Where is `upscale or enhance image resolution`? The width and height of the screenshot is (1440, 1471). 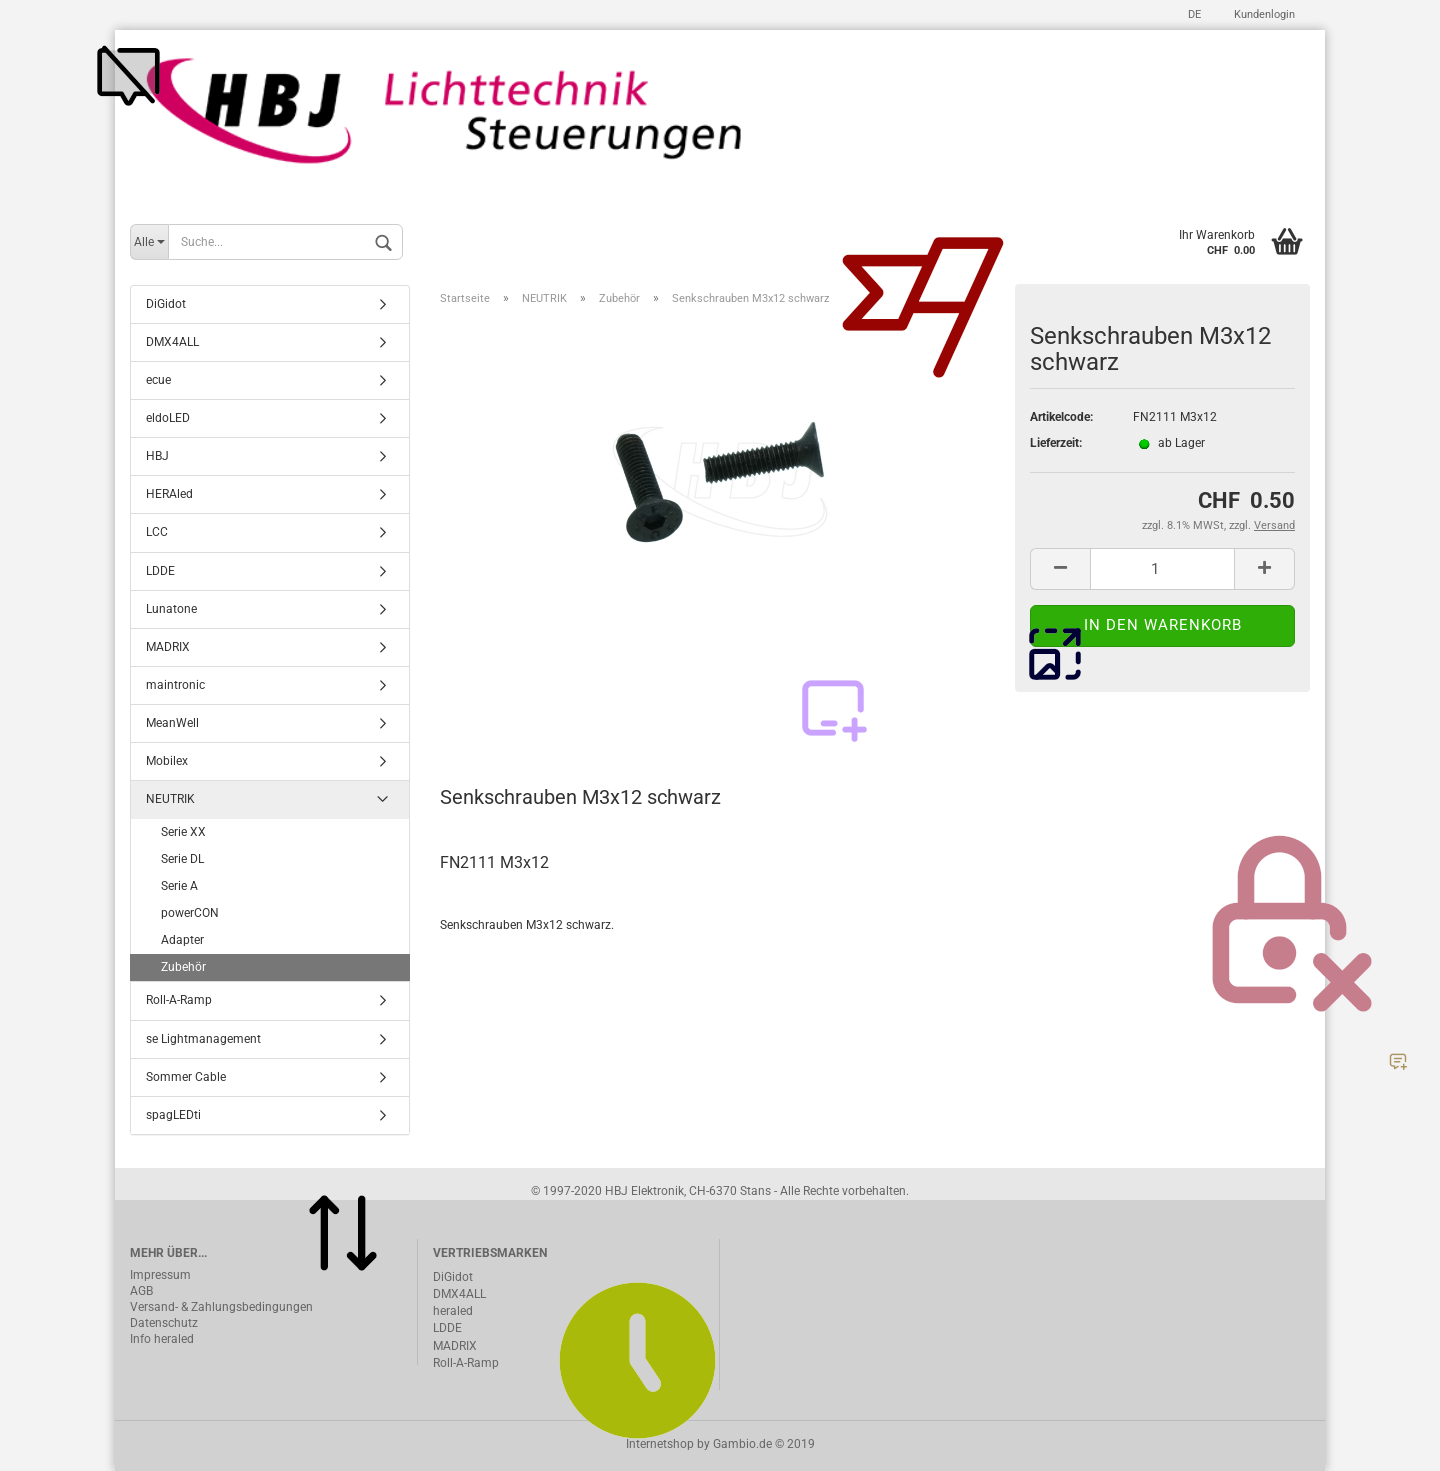 upscale or enhance image resolution is located at coordinates (1055, 654).